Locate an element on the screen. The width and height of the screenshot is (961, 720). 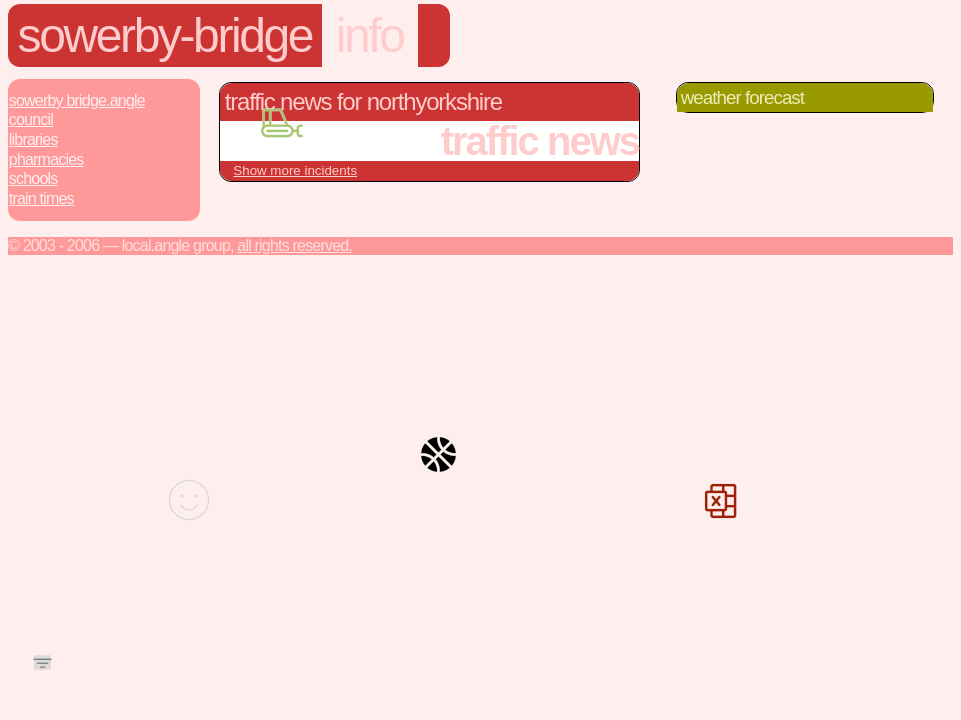
add an emoji or reaction is located at coordinates (189, 500).